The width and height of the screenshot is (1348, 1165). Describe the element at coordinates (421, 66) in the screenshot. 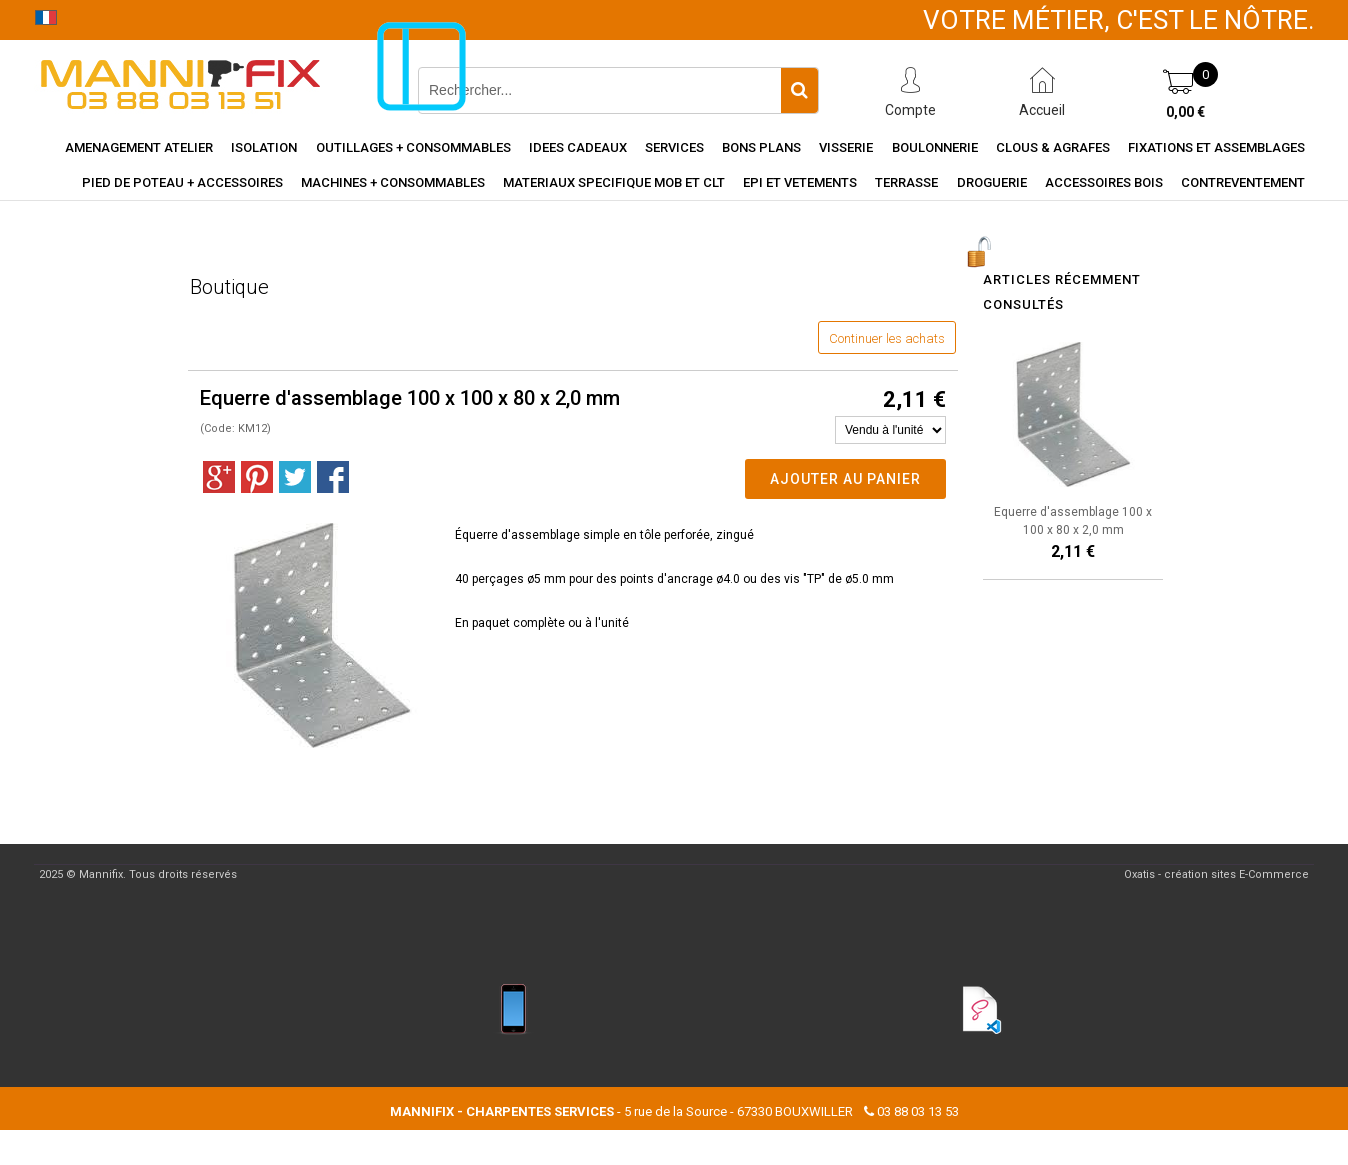

I see `toggle sidebar panel visibility` at that location.